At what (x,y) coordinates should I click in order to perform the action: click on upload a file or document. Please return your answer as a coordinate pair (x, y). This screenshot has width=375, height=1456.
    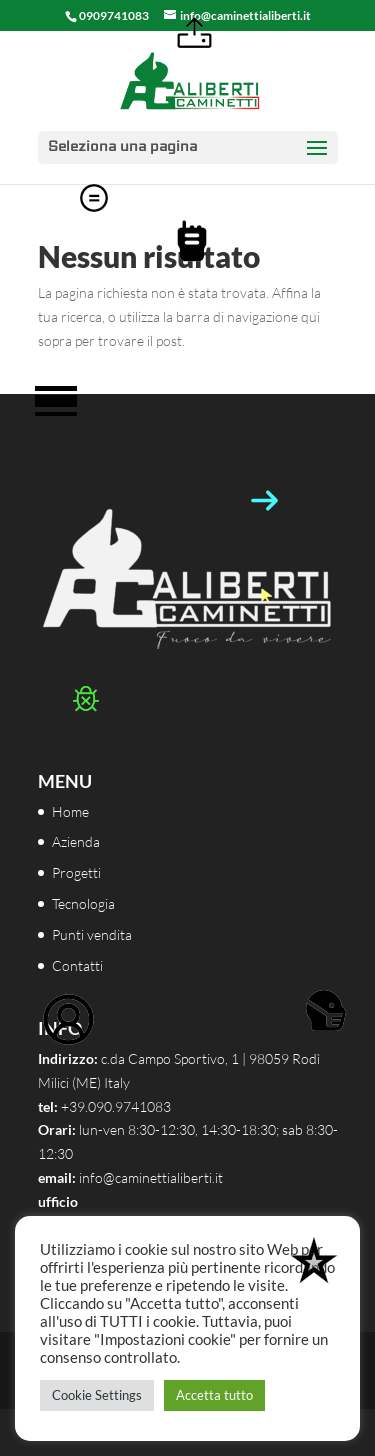
    Looking at the image, I should click on (194, 34).